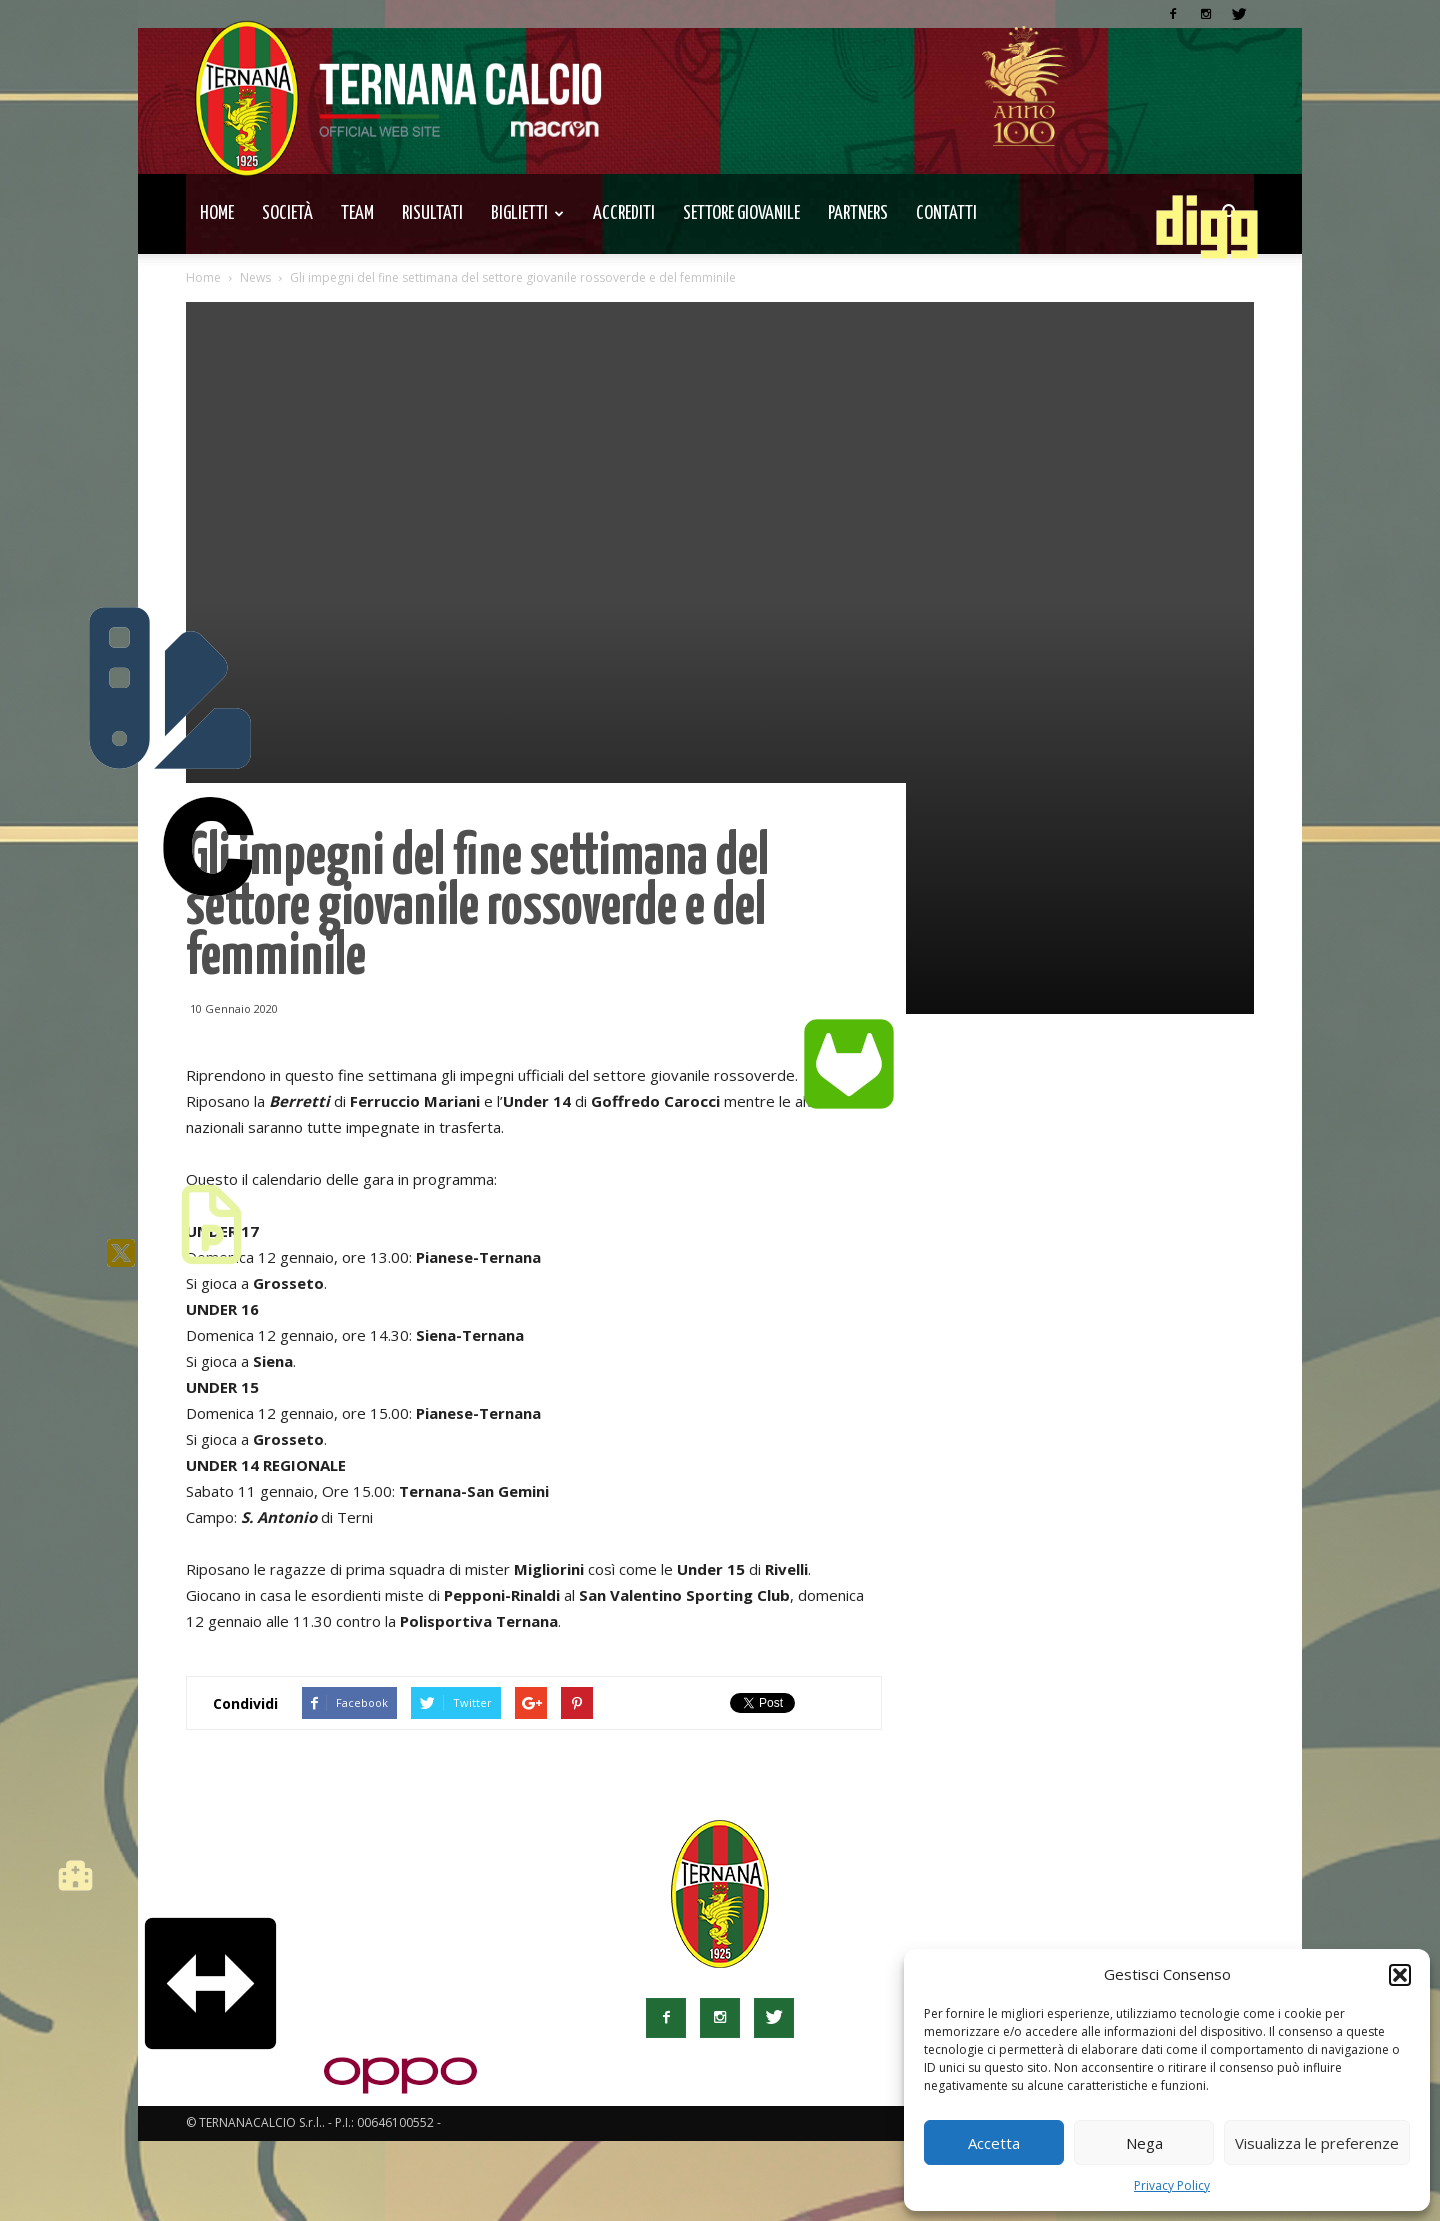  What do you see at coordinates (210, 1983) in the screenshot?
I see `flip image horizontally` at bounding box center [210, 1983].